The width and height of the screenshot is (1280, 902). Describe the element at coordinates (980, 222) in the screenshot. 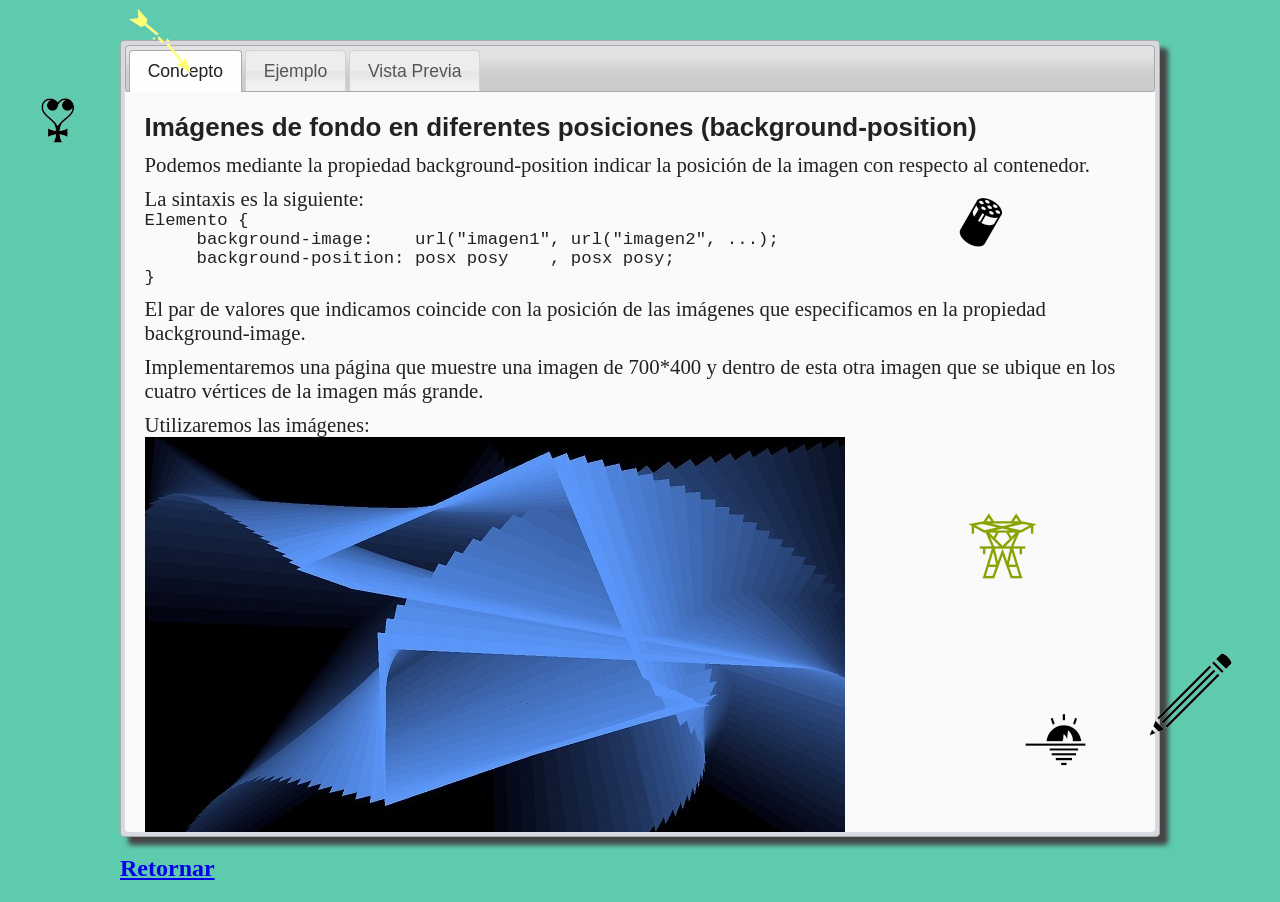

I see `add seasoning or flavor options` at that location.